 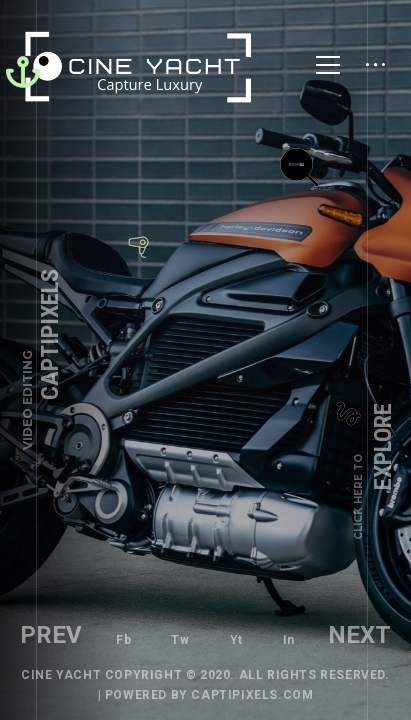 What do you see at coordinates (299, 167) in the screenshot?
I see `zoom out of the current view` at bounding box center [299, 167].